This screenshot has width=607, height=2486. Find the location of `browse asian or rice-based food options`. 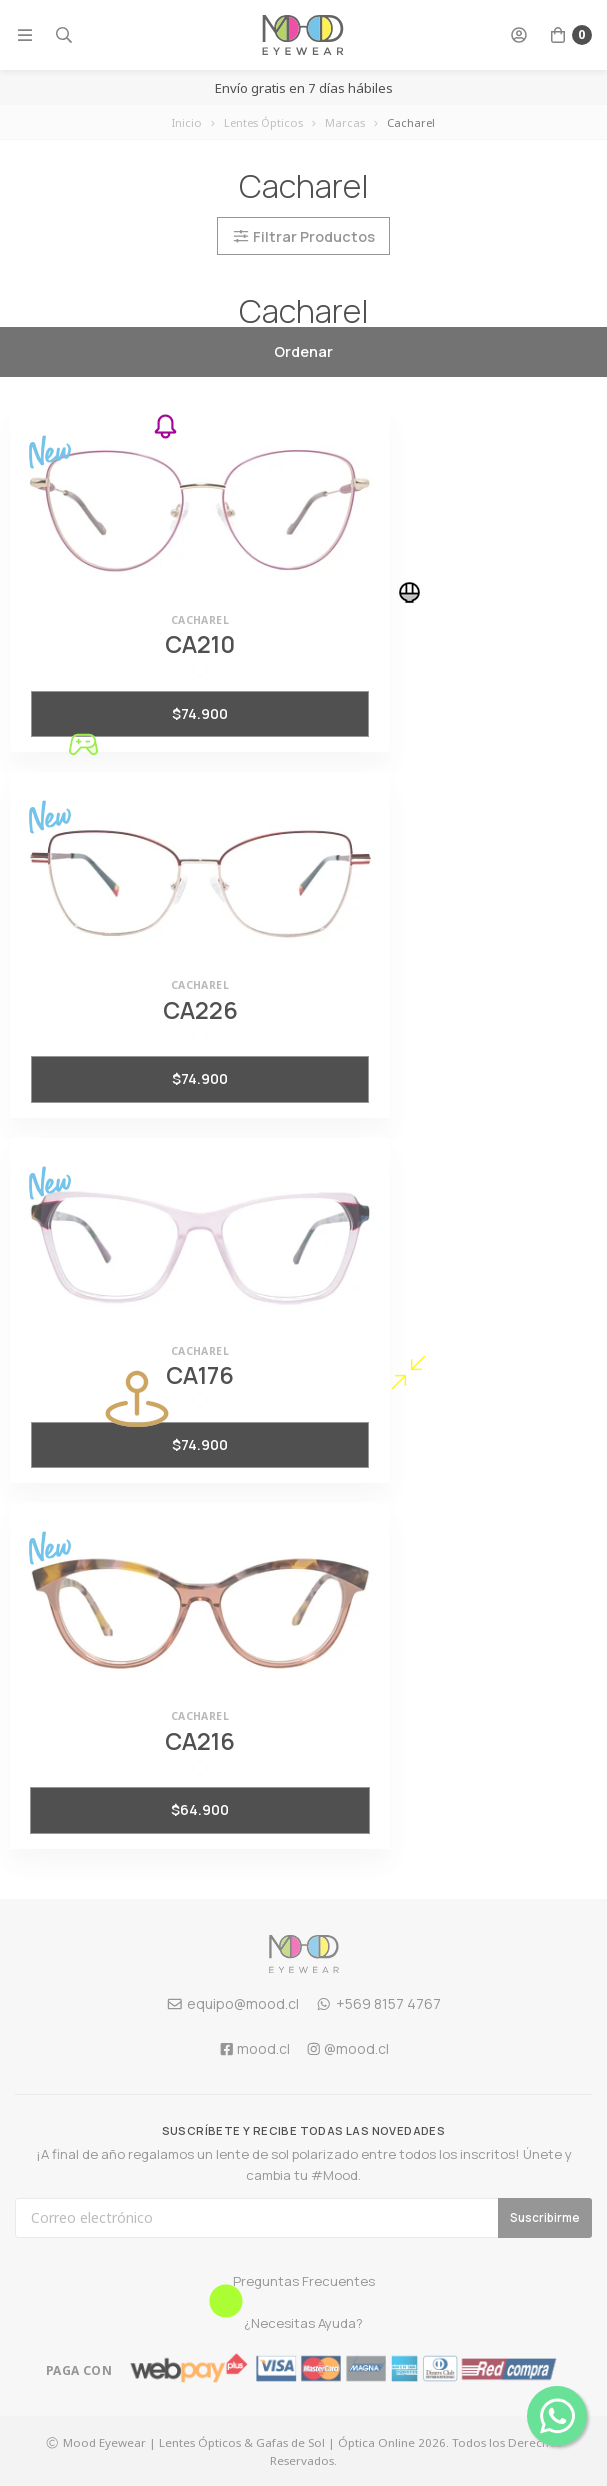

browse asian or rice-based food options is located at coordinates (409, 592).